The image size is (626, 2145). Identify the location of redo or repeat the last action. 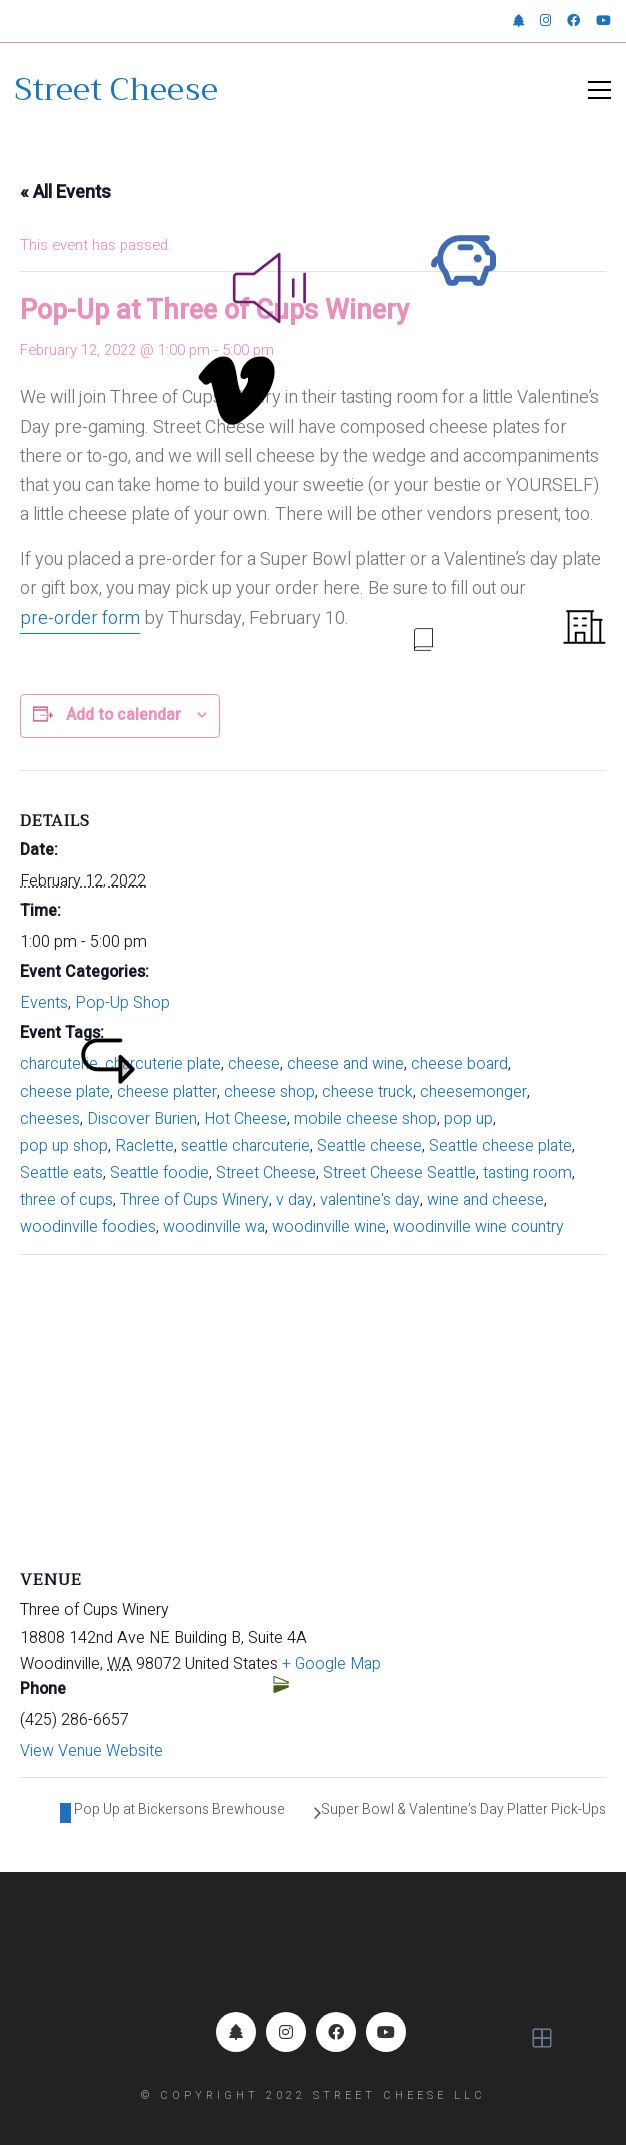
(108, 1059).